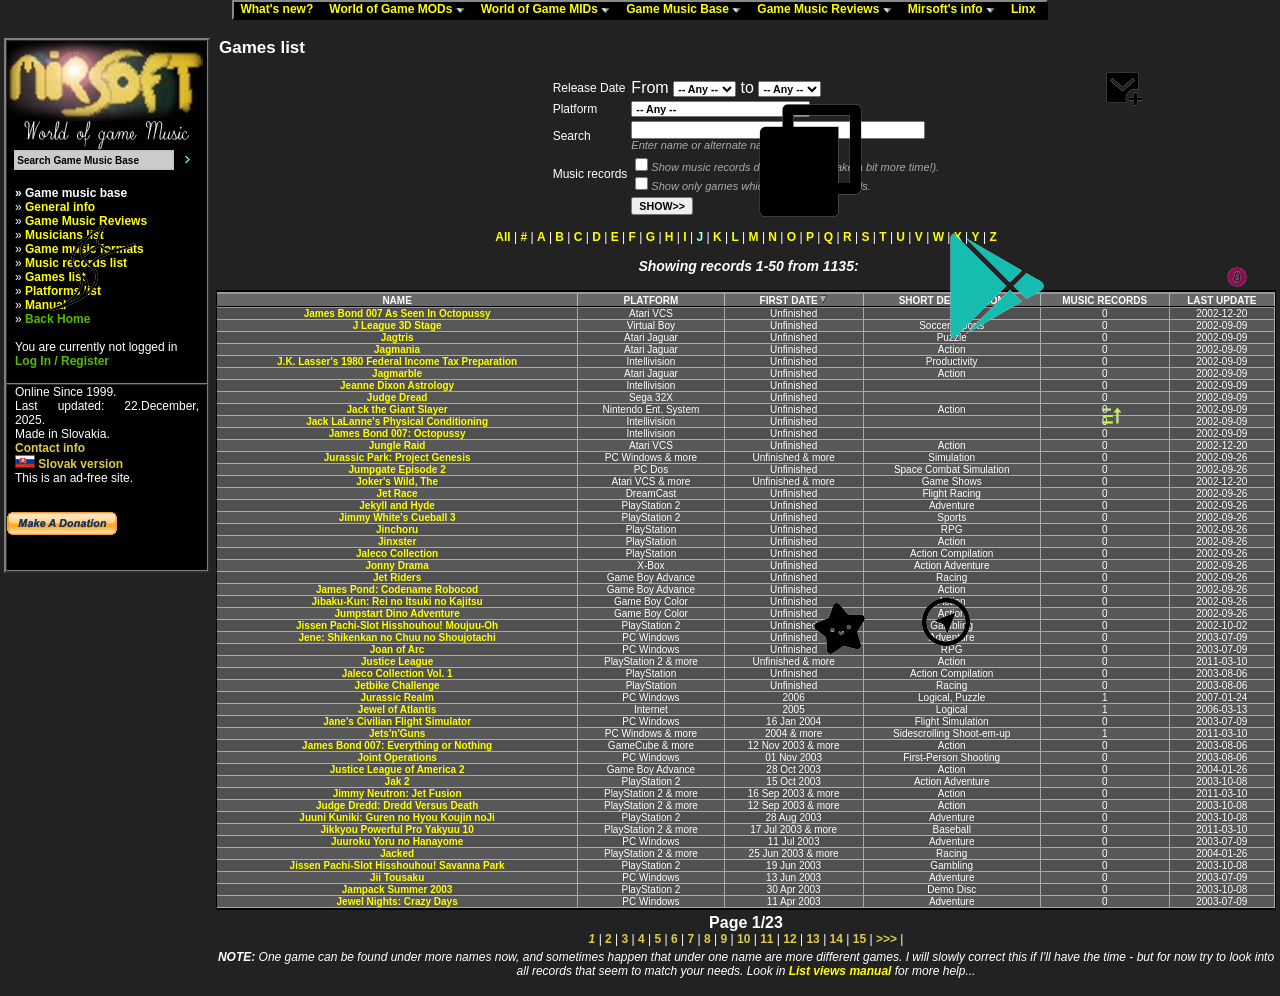 This screenshot has height=996, width=1280. I want to click on copy file to clipboard, so click(810, 160).